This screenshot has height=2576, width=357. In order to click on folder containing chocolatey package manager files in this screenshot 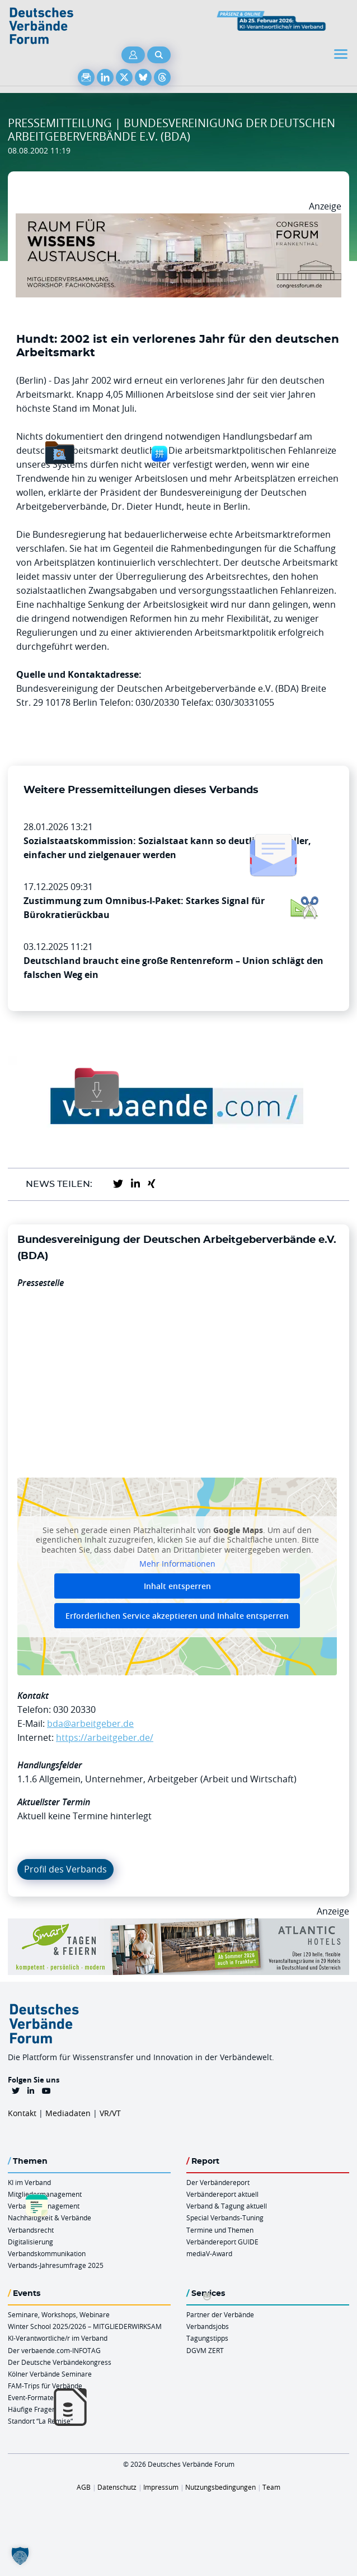, I will do `click(59, 453)`.